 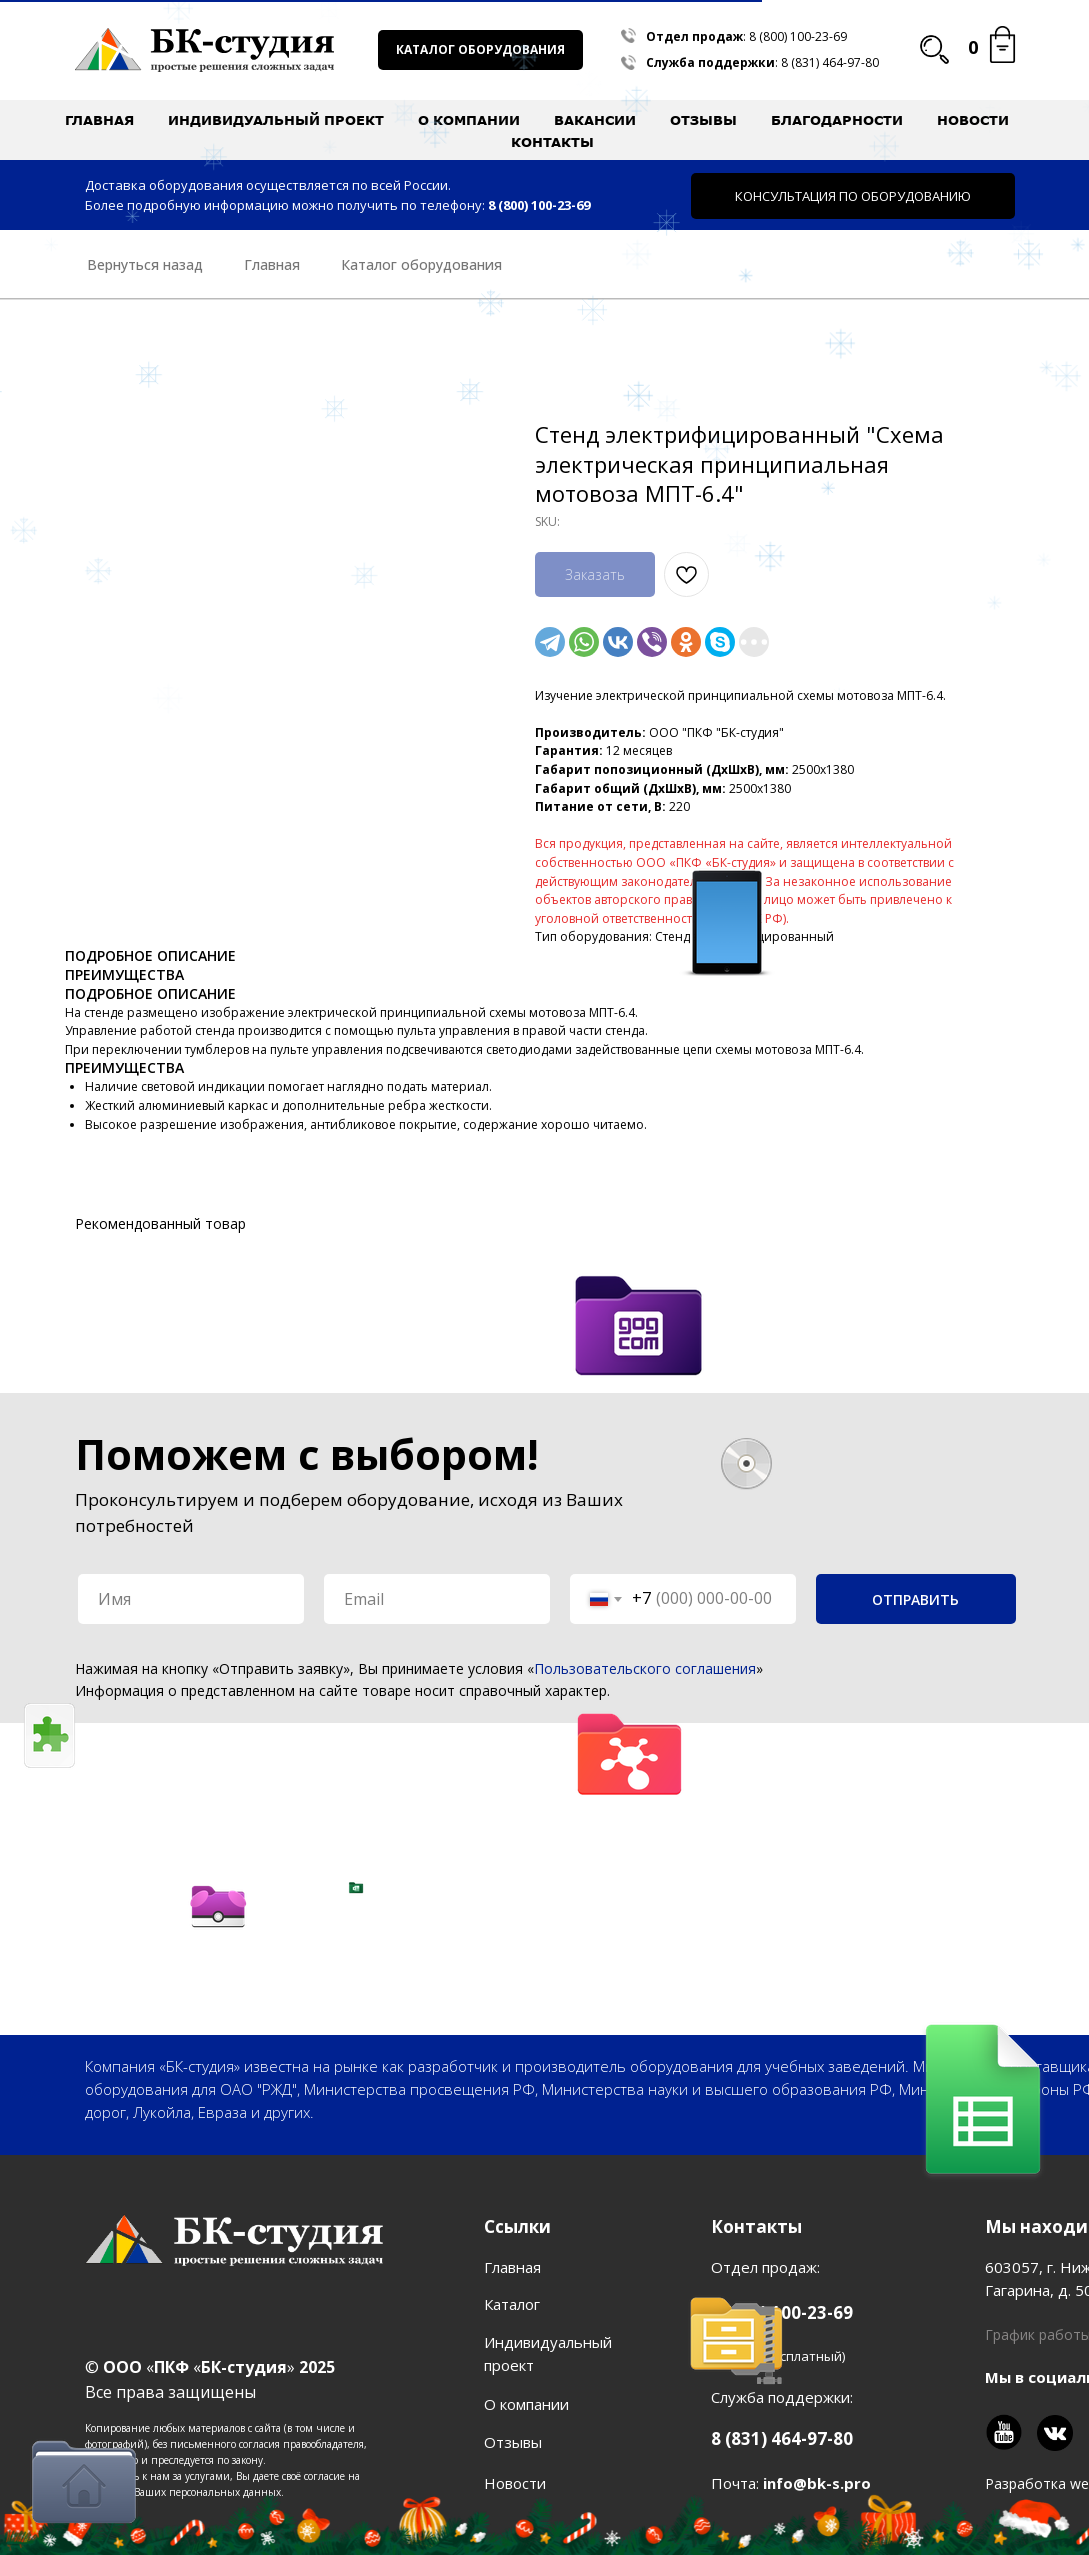 What do you see at coordinates (49, 1735) in the screenshot?
I see `an addon or extension file type` at bounding box center [49, 1735].